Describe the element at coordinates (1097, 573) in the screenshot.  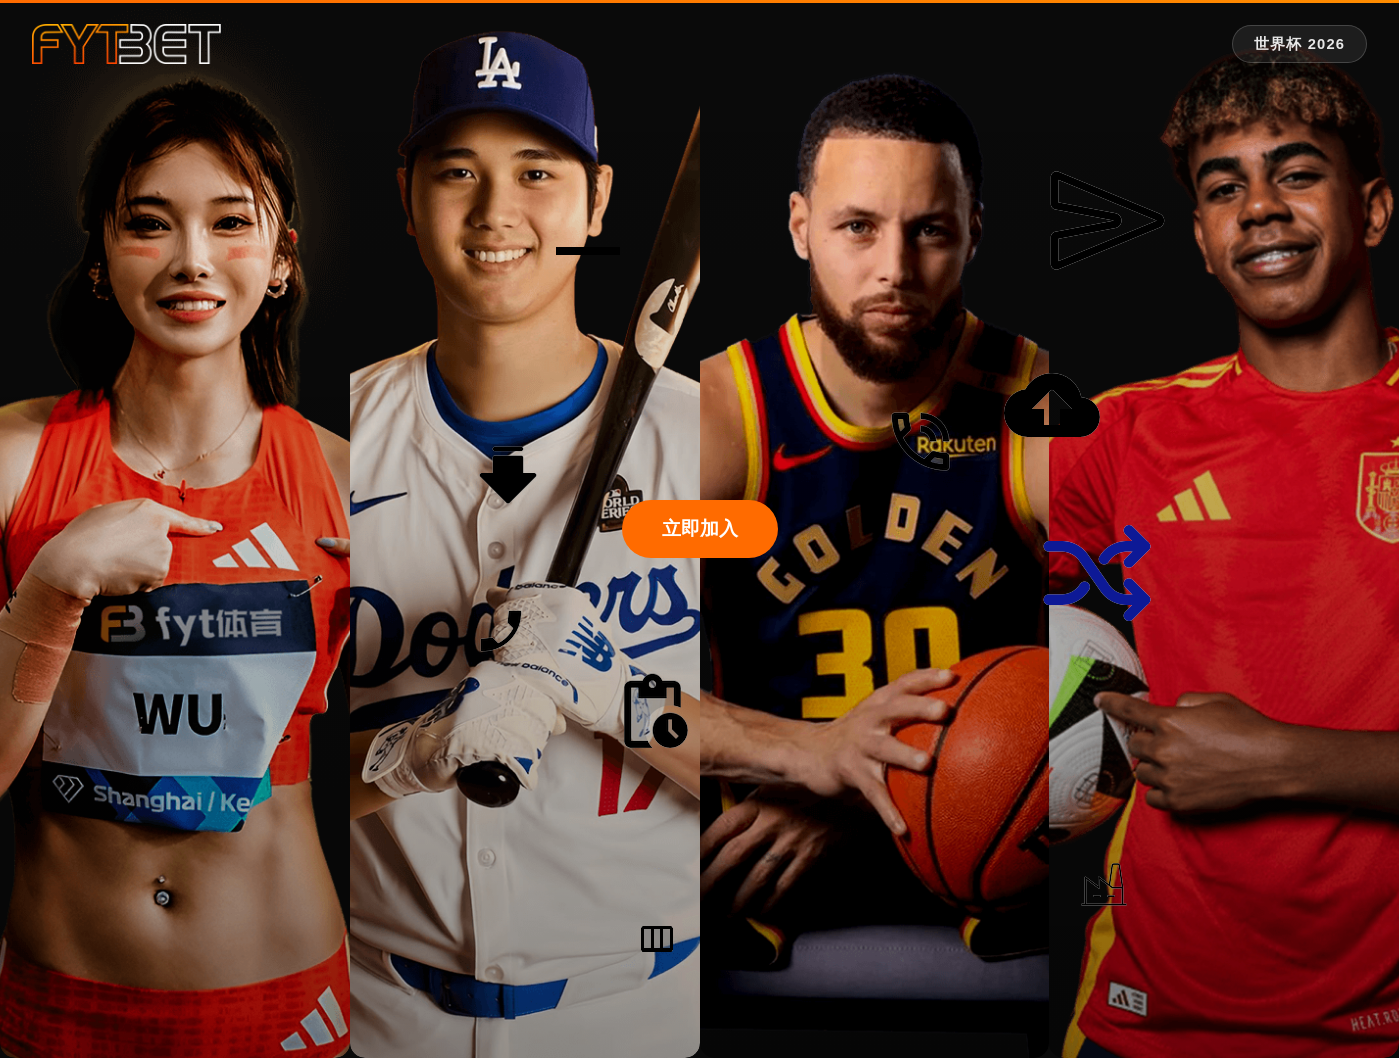
I see `shuffle or randomize content` at that location.